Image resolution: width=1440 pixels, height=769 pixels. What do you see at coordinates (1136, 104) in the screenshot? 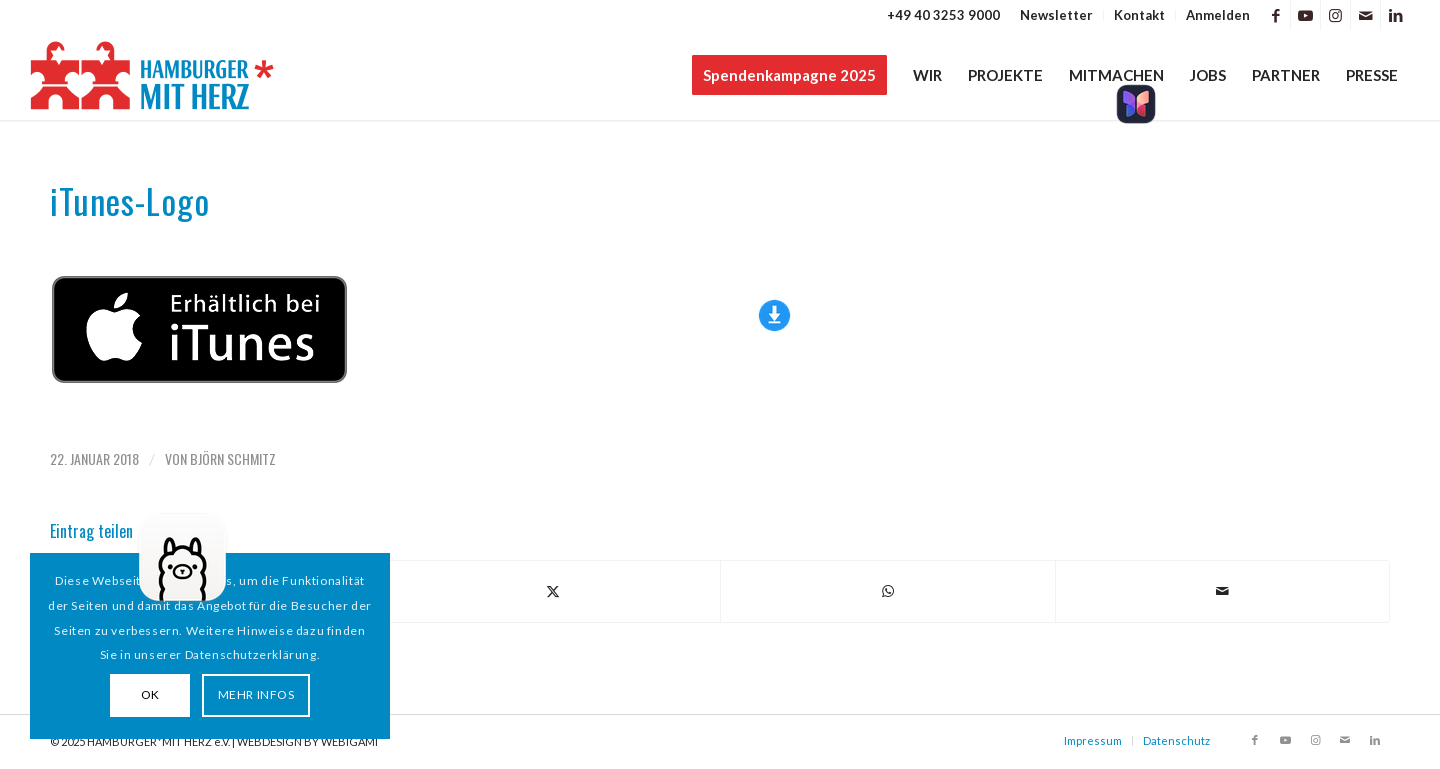
I see `open the journal app` at bounding box center [1136, 104].